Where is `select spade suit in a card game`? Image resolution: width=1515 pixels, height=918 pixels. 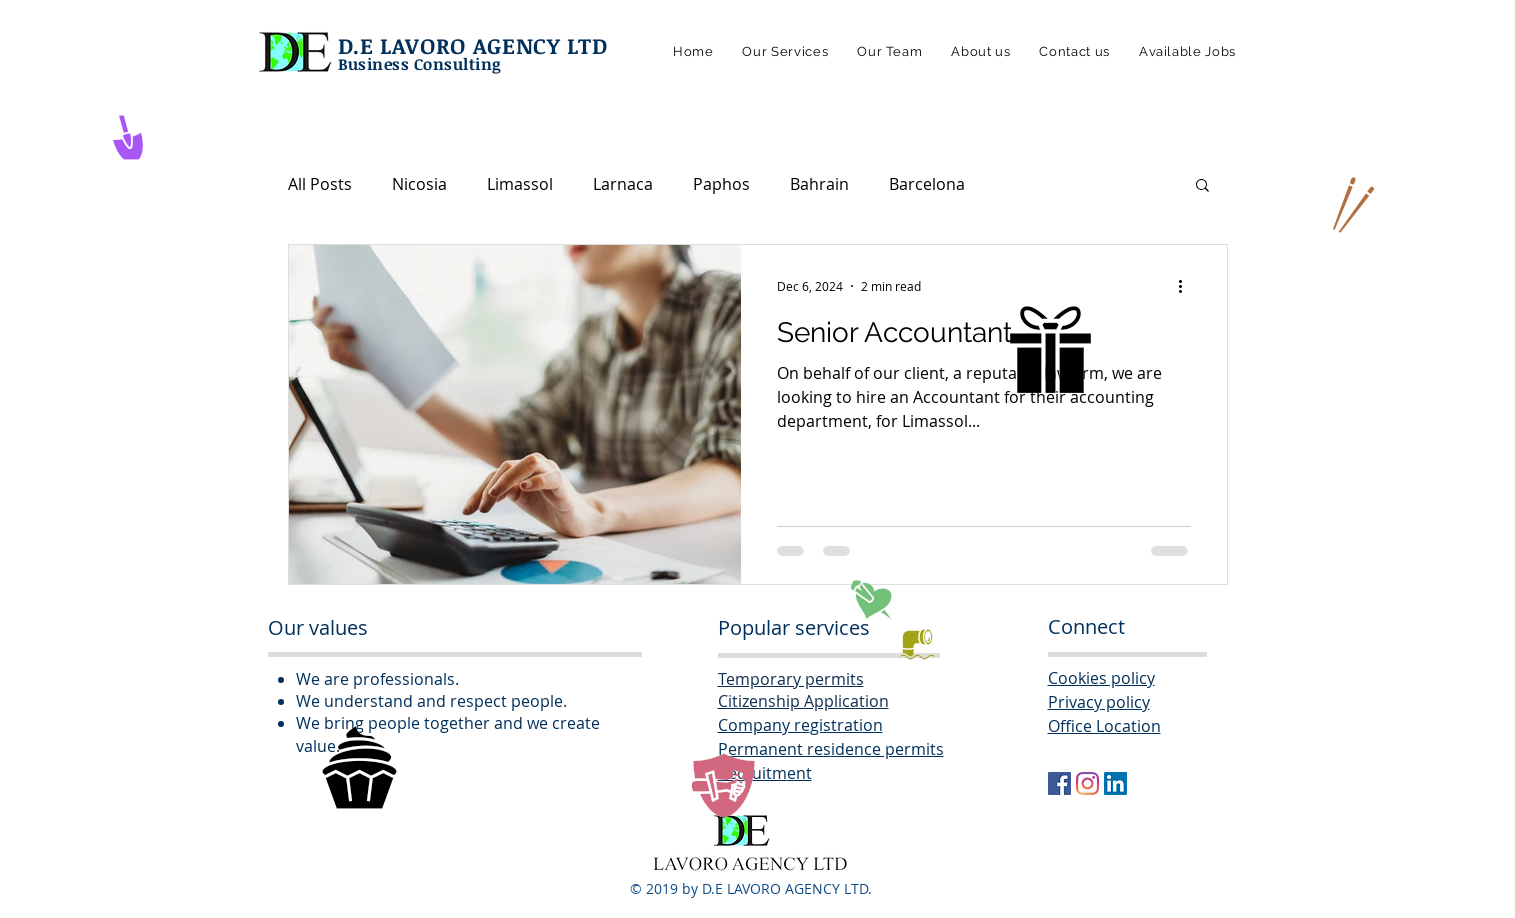 select spade suit in a card game is located at coordinates (126, 137).